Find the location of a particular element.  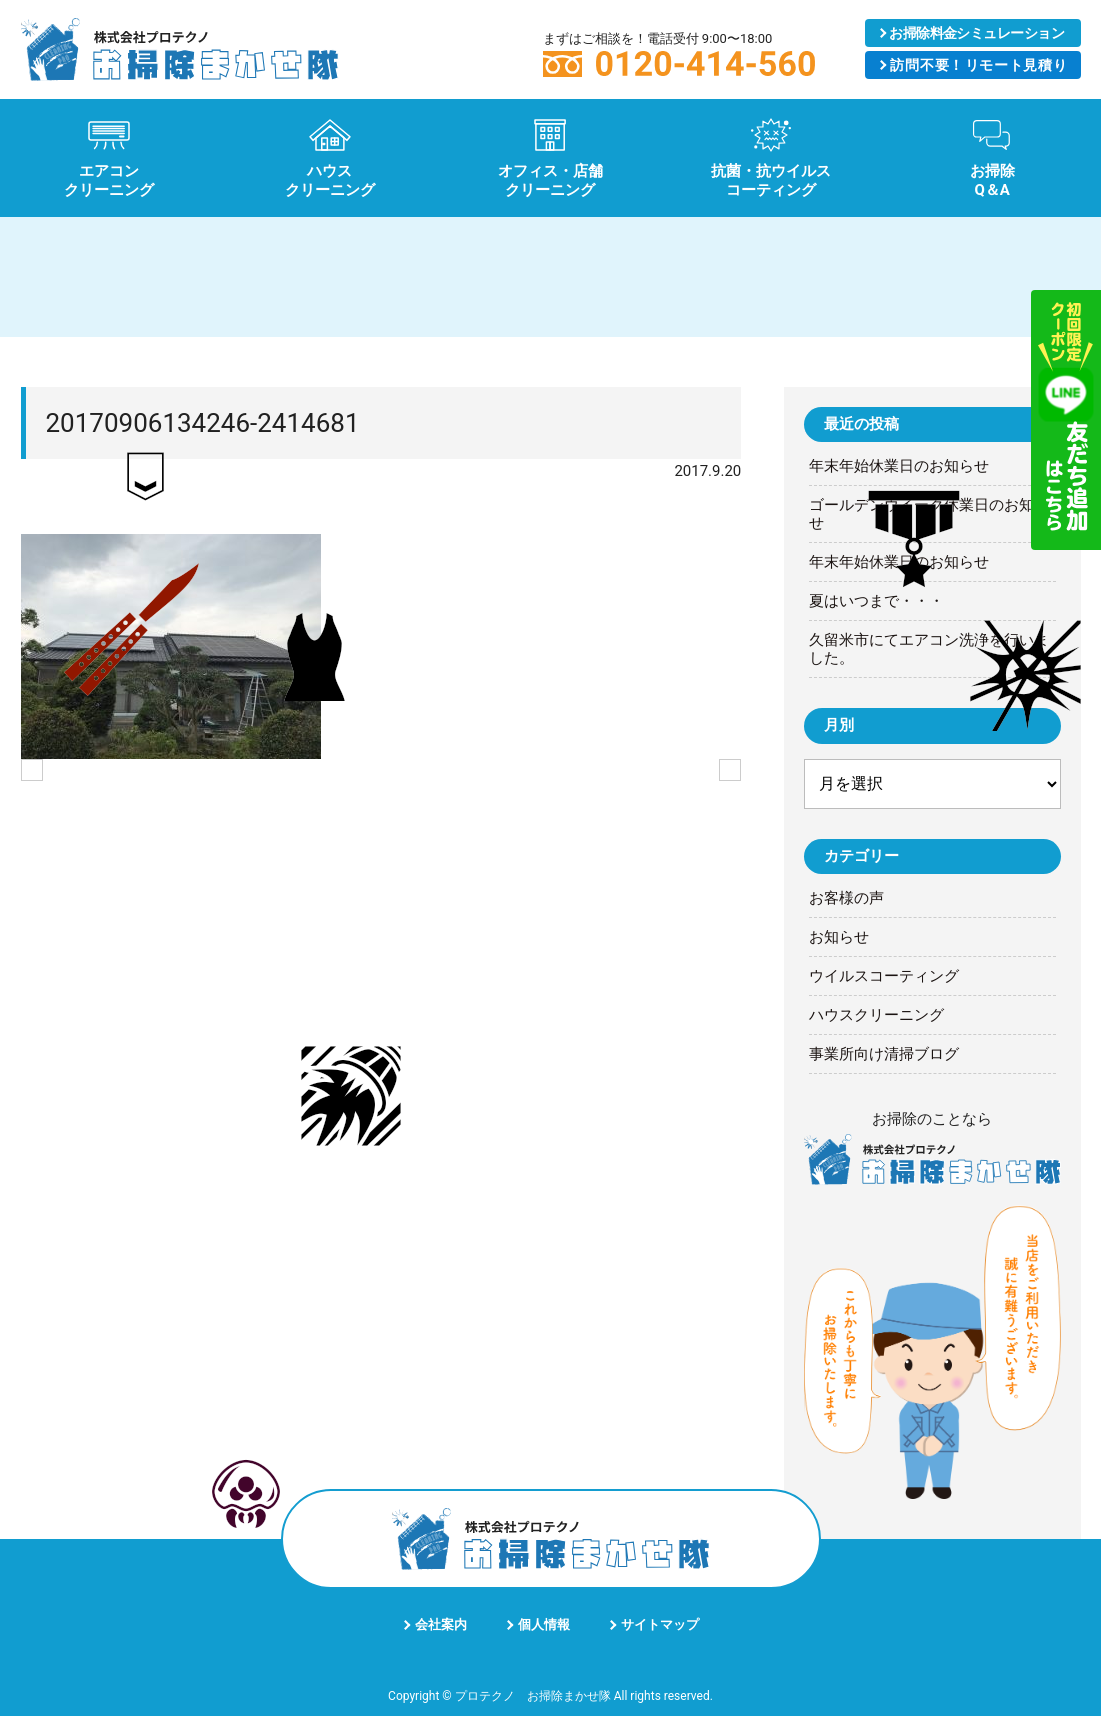

indicates nuclear fission or atomic reaction is located at coordinates (1025, 675).